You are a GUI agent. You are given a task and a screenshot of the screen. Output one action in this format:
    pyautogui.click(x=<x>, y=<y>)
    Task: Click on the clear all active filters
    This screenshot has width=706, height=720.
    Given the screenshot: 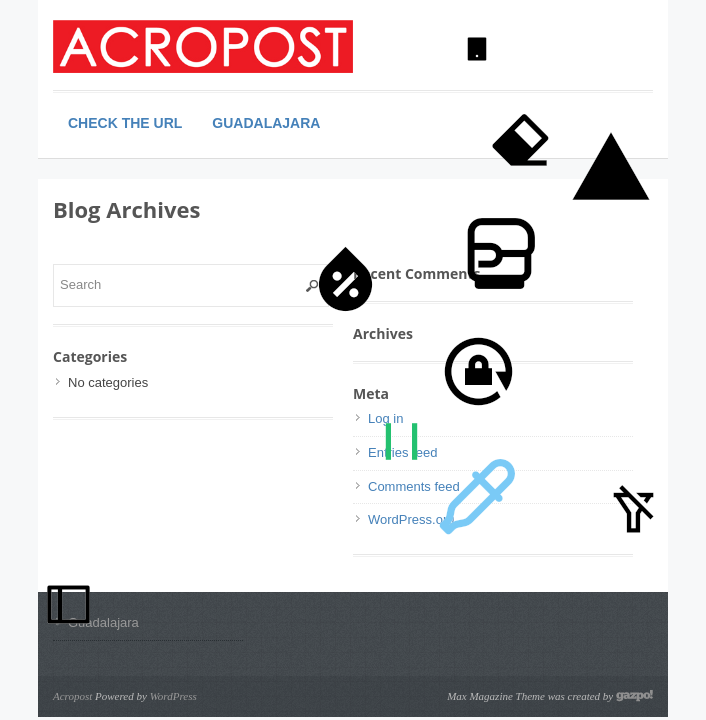 What is the action you would take?
    pyautogui.click(x=633, y=510)
    